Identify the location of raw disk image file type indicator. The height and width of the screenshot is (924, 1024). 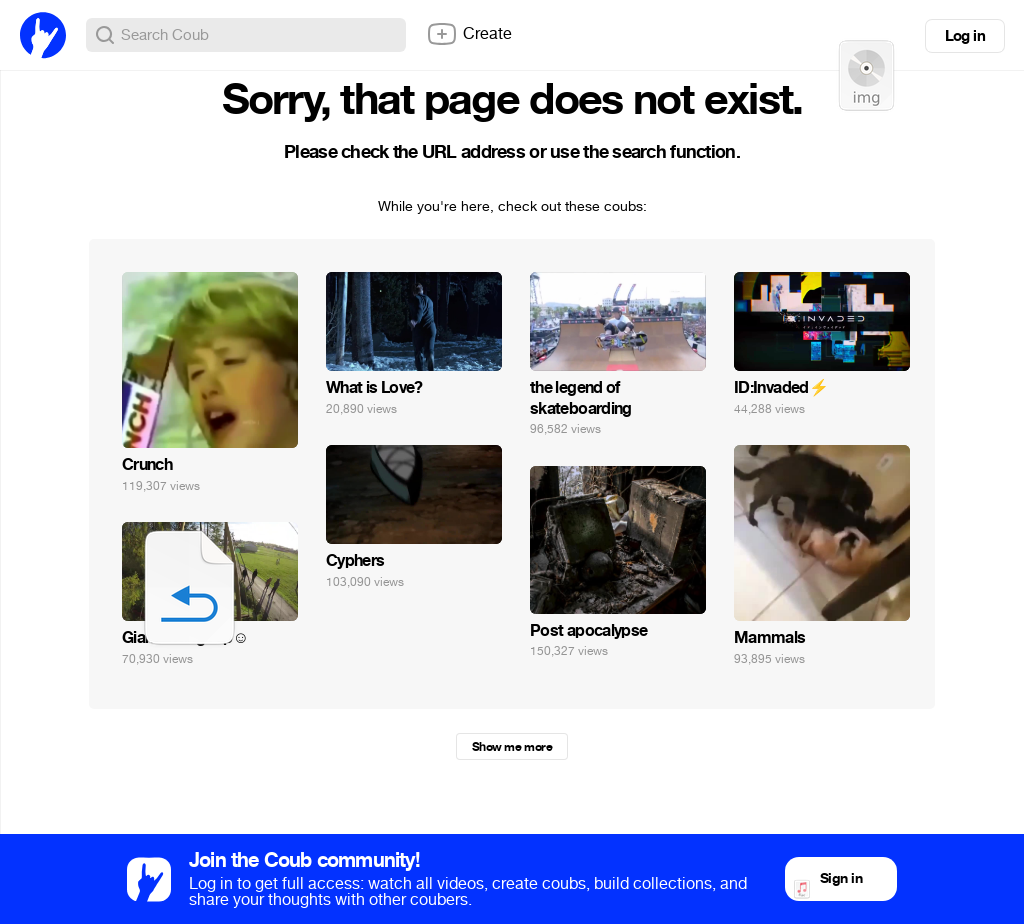
(866, 75).